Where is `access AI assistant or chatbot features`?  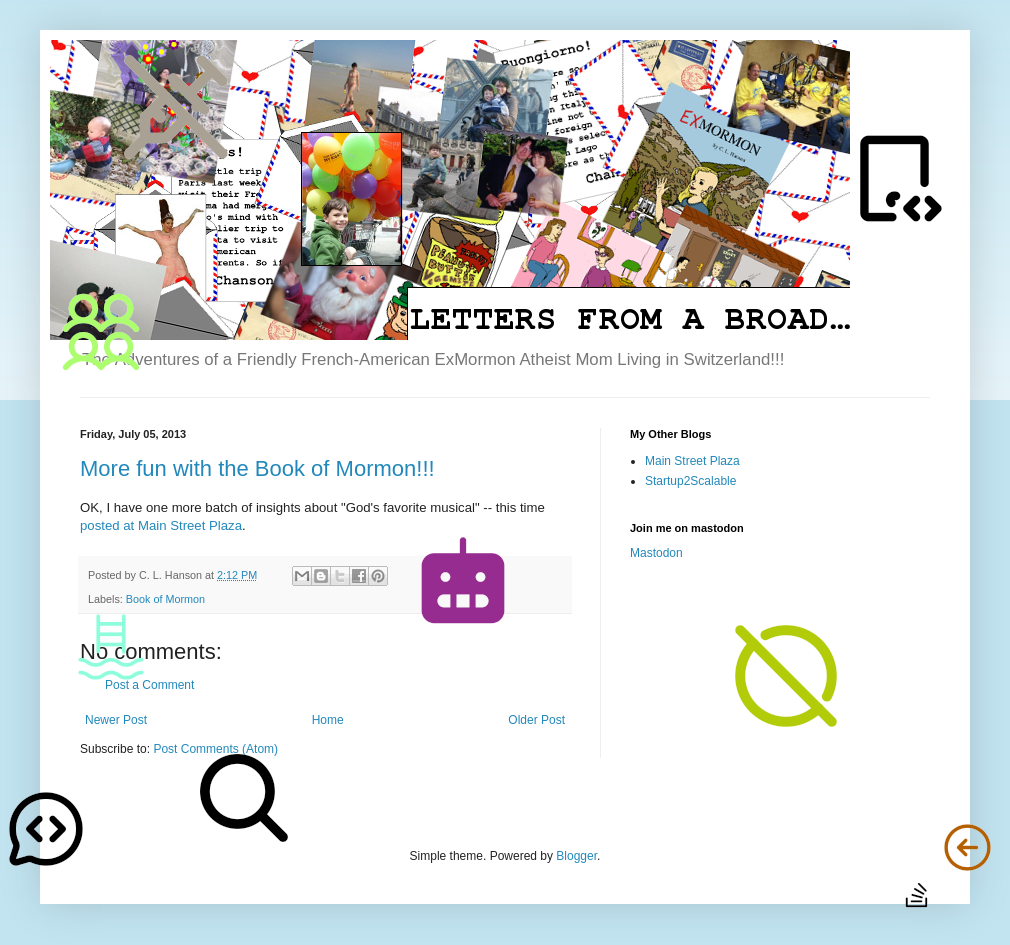
access AI assistant or chatbot features is located at coordinates (463, 585).